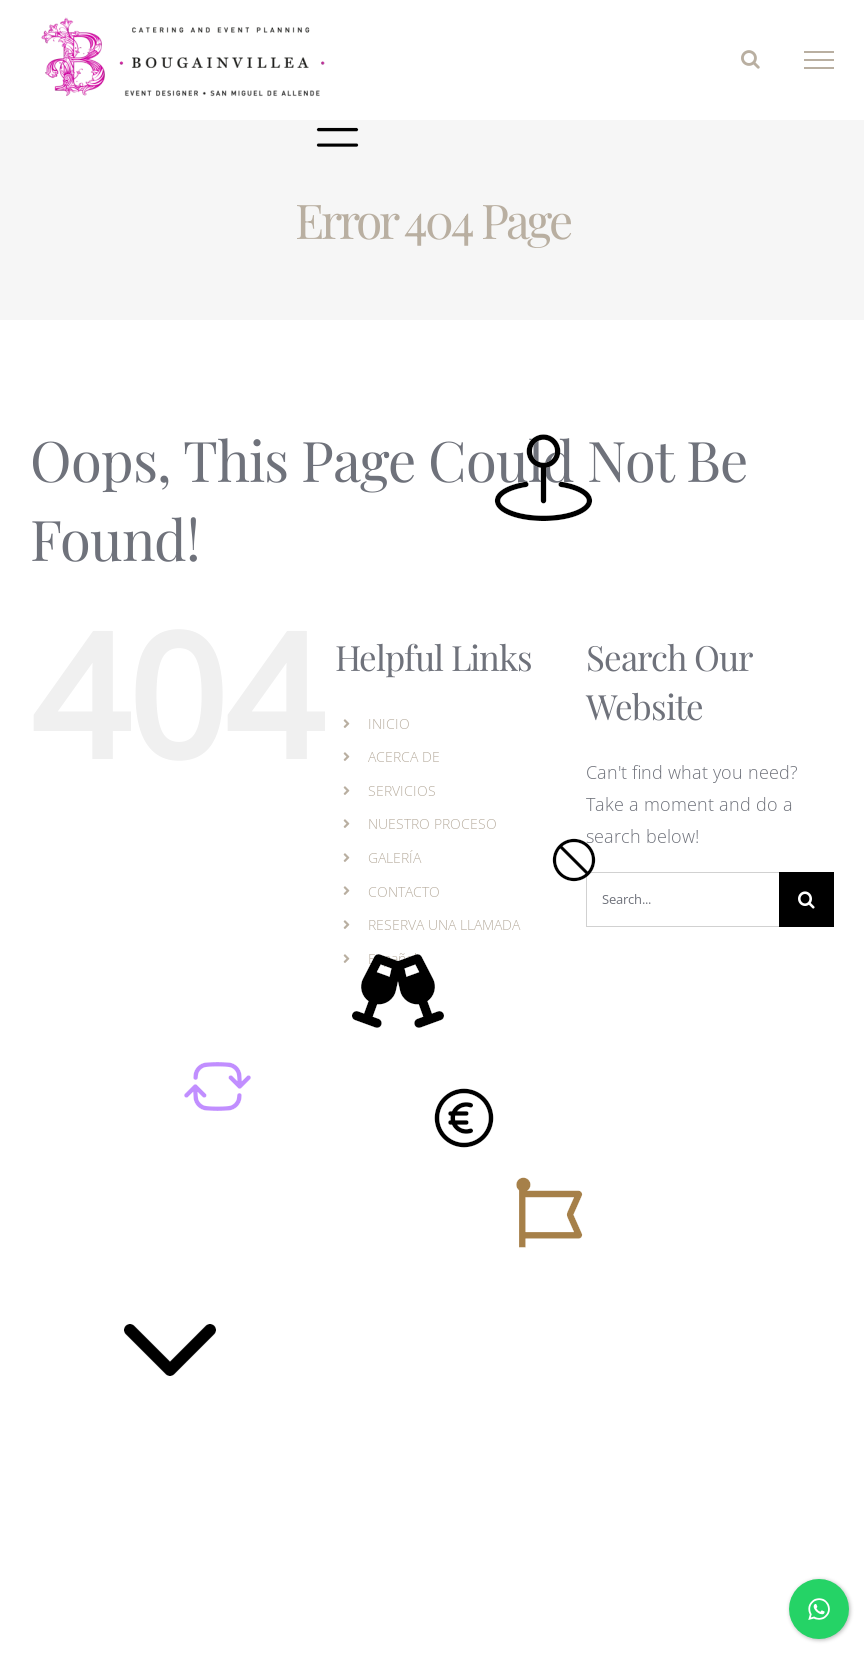 This screenshot has height=1654, width=864. What do you see at coordinates (574, 860) in the screenshot?
I see `indicates a blocked or prohibited action` at bounding box center [574, 860].